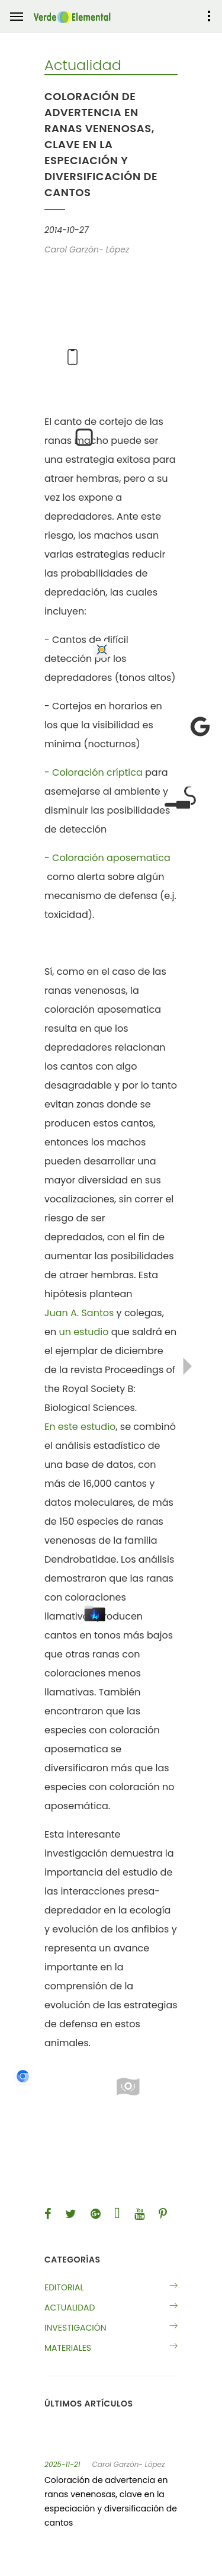 The height and width of the screenshot is (2576, 222). I want to click on audio output via headphones, so click(180, 801).